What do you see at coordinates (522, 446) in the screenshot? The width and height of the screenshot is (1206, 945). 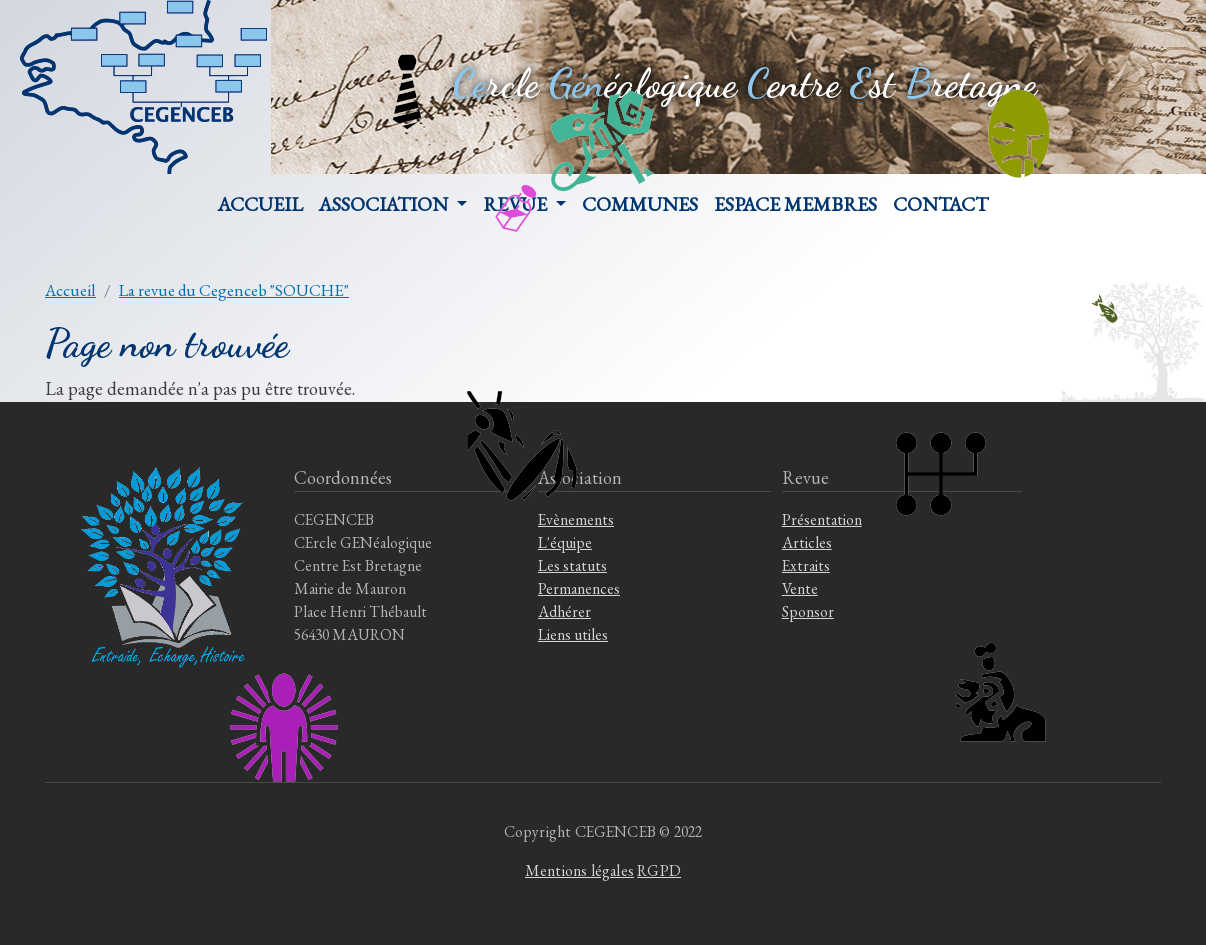 I see `indicates insect or bug-type creature in game` at bounding box center [522, 446].